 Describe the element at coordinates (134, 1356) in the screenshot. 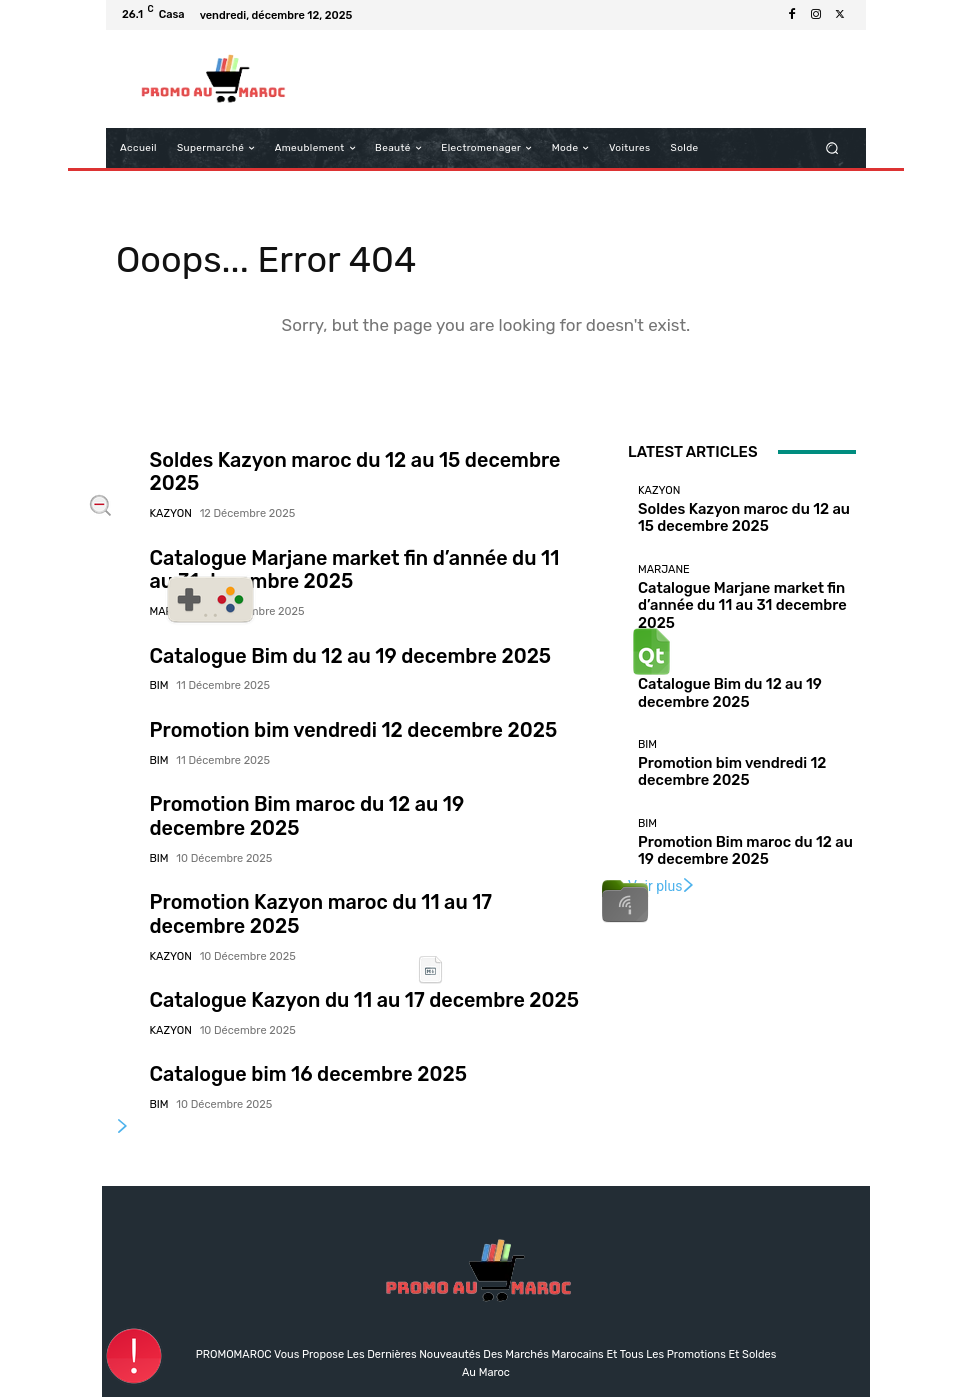

I see `report a system crash or error` at that location.